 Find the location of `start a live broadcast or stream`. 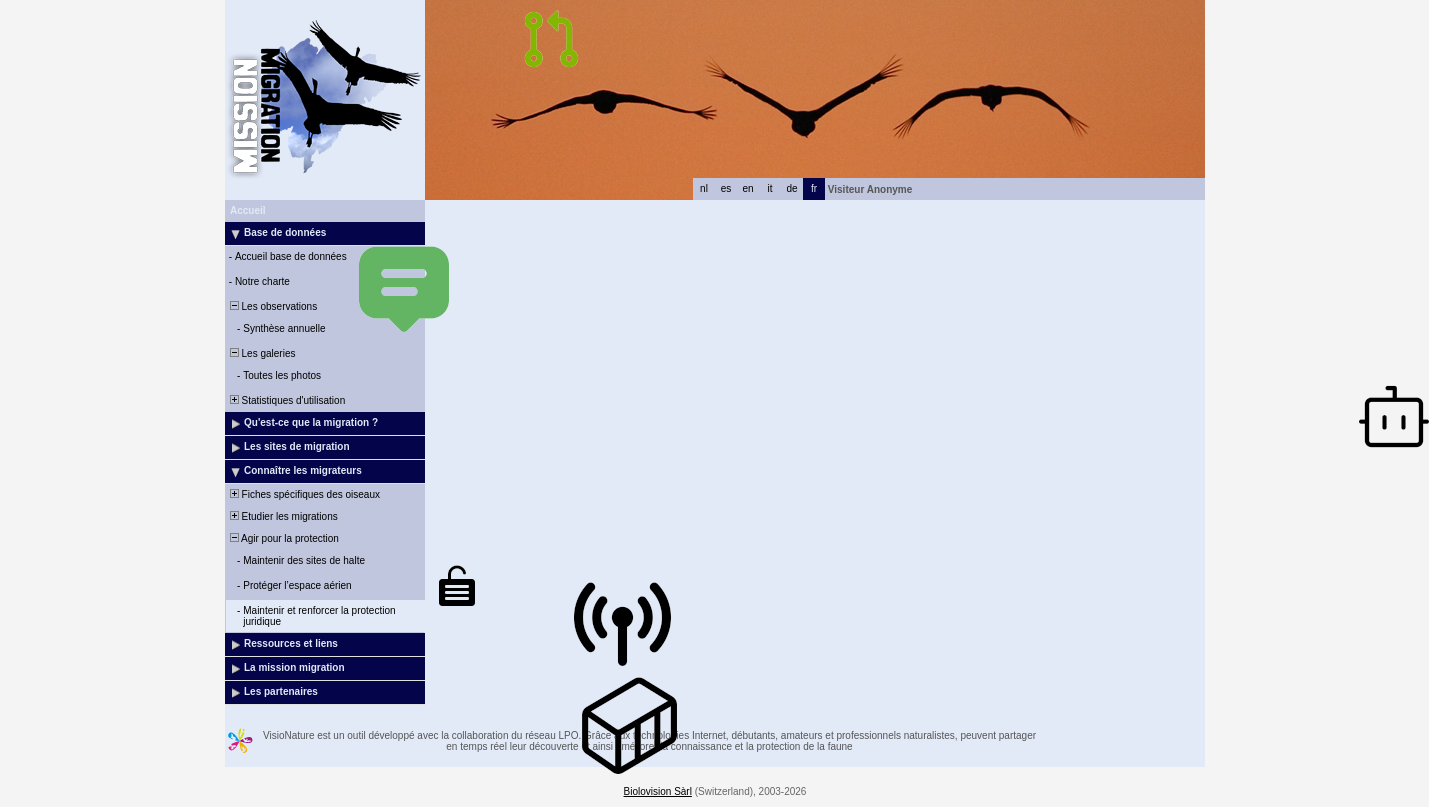

start a live broadcast or stream is located at coordinates (622, 623).